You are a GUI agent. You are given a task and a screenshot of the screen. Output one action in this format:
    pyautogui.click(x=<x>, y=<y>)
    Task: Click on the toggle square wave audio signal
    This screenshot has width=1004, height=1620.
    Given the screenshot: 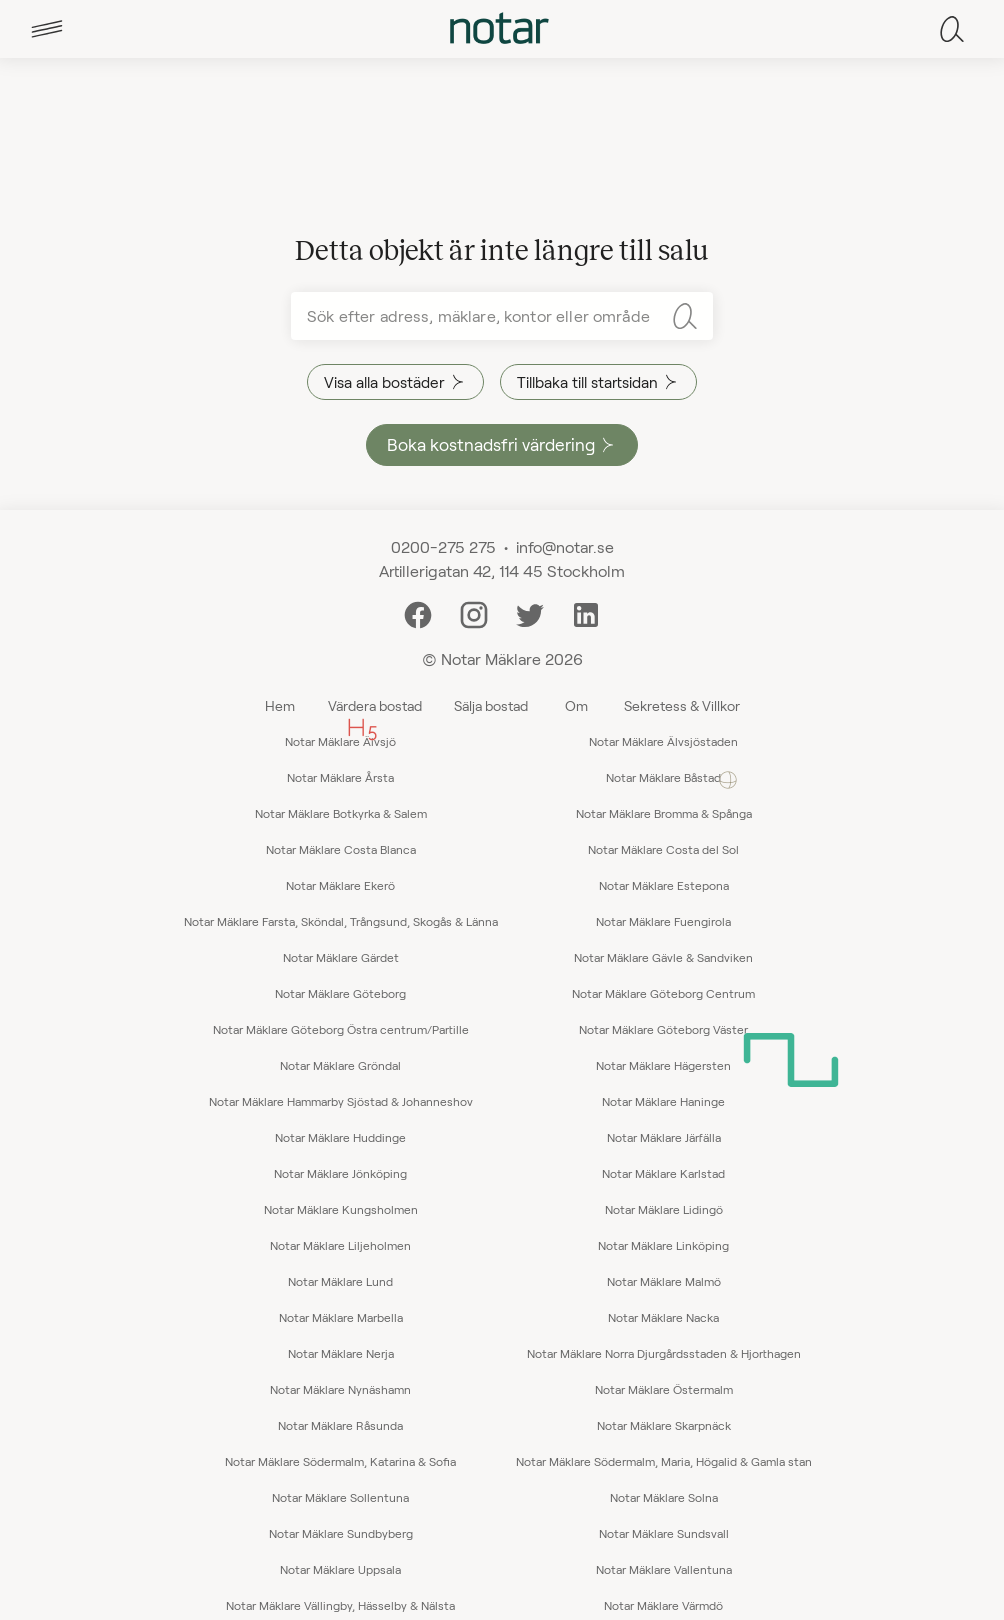 What is the action you would take?
    pyautogui.click(x=791, y=1060)
    